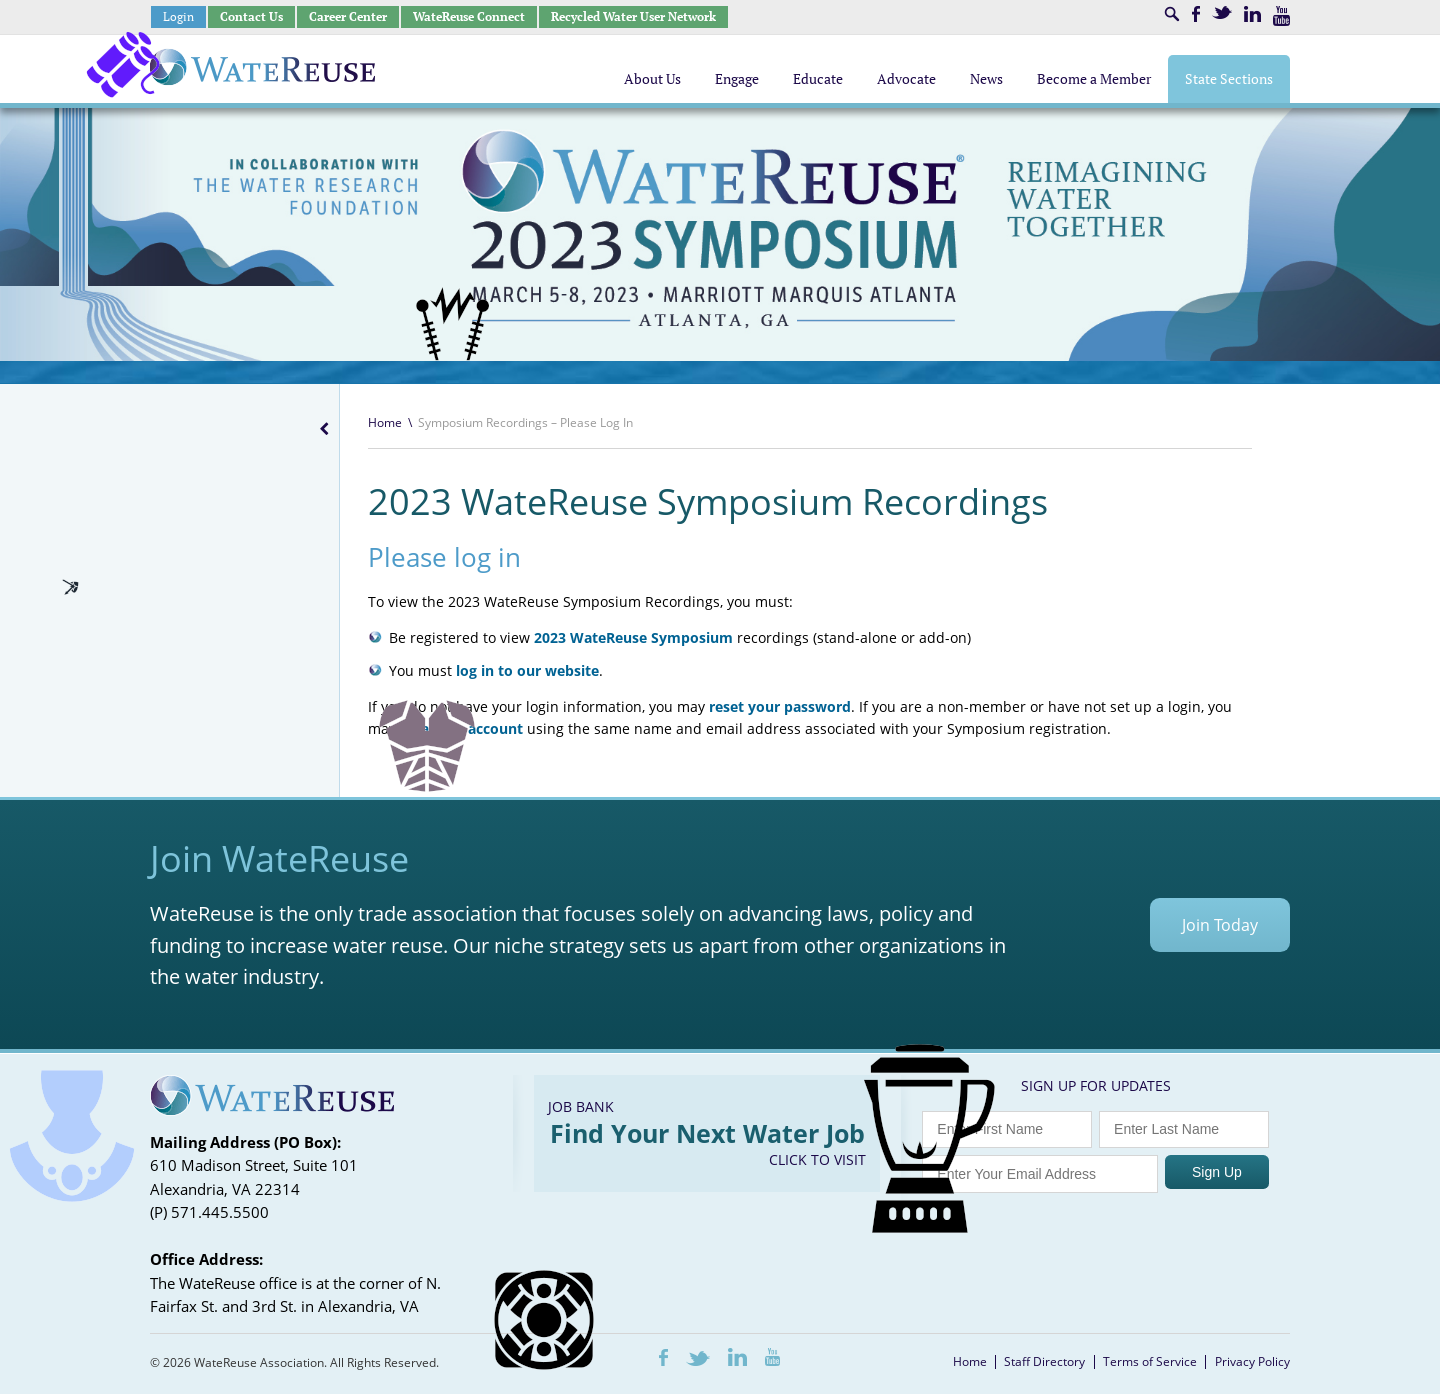 Image resolution: width=1440 pixels, height=1394 pixels. I want to click on indicates damage reflection or counterattack ability, so click(70, 587).